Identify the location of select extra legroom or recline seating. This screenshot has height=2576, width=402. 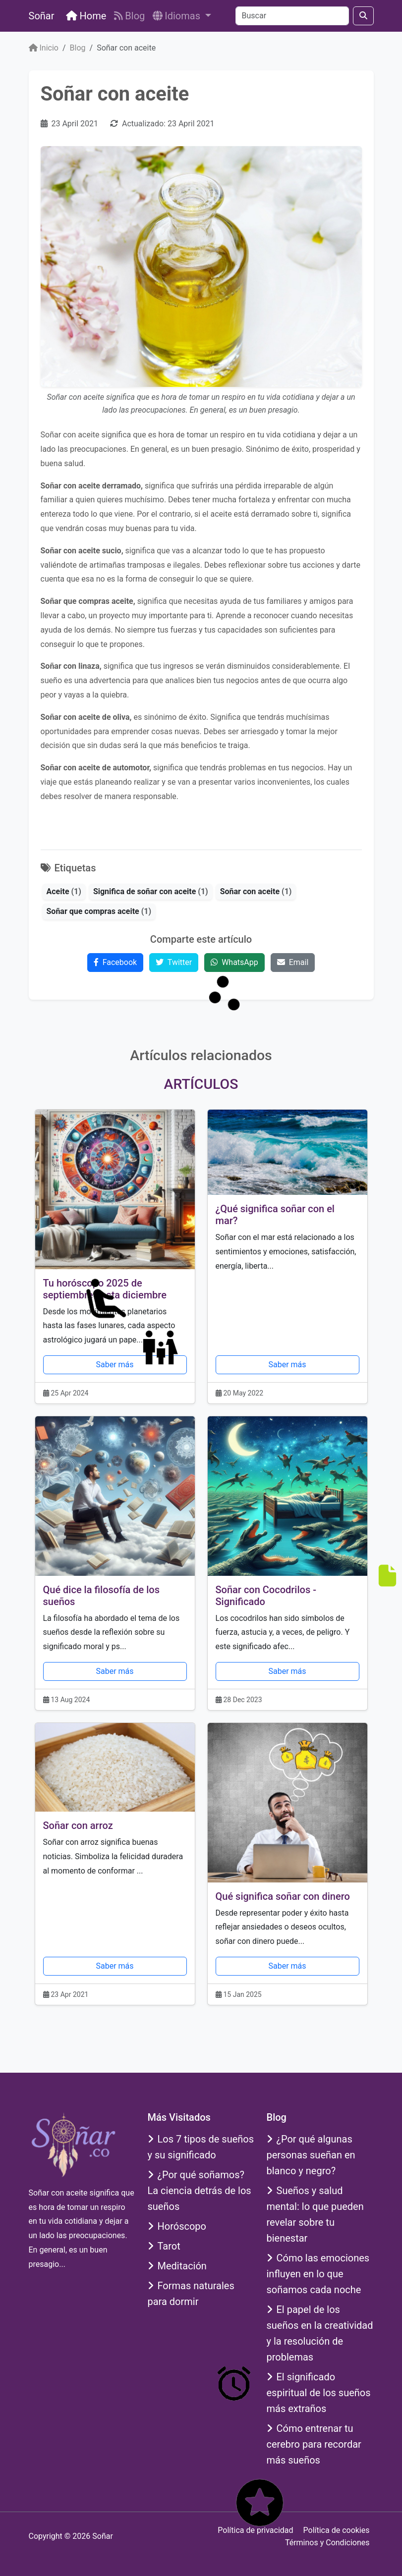
(107, 1299).